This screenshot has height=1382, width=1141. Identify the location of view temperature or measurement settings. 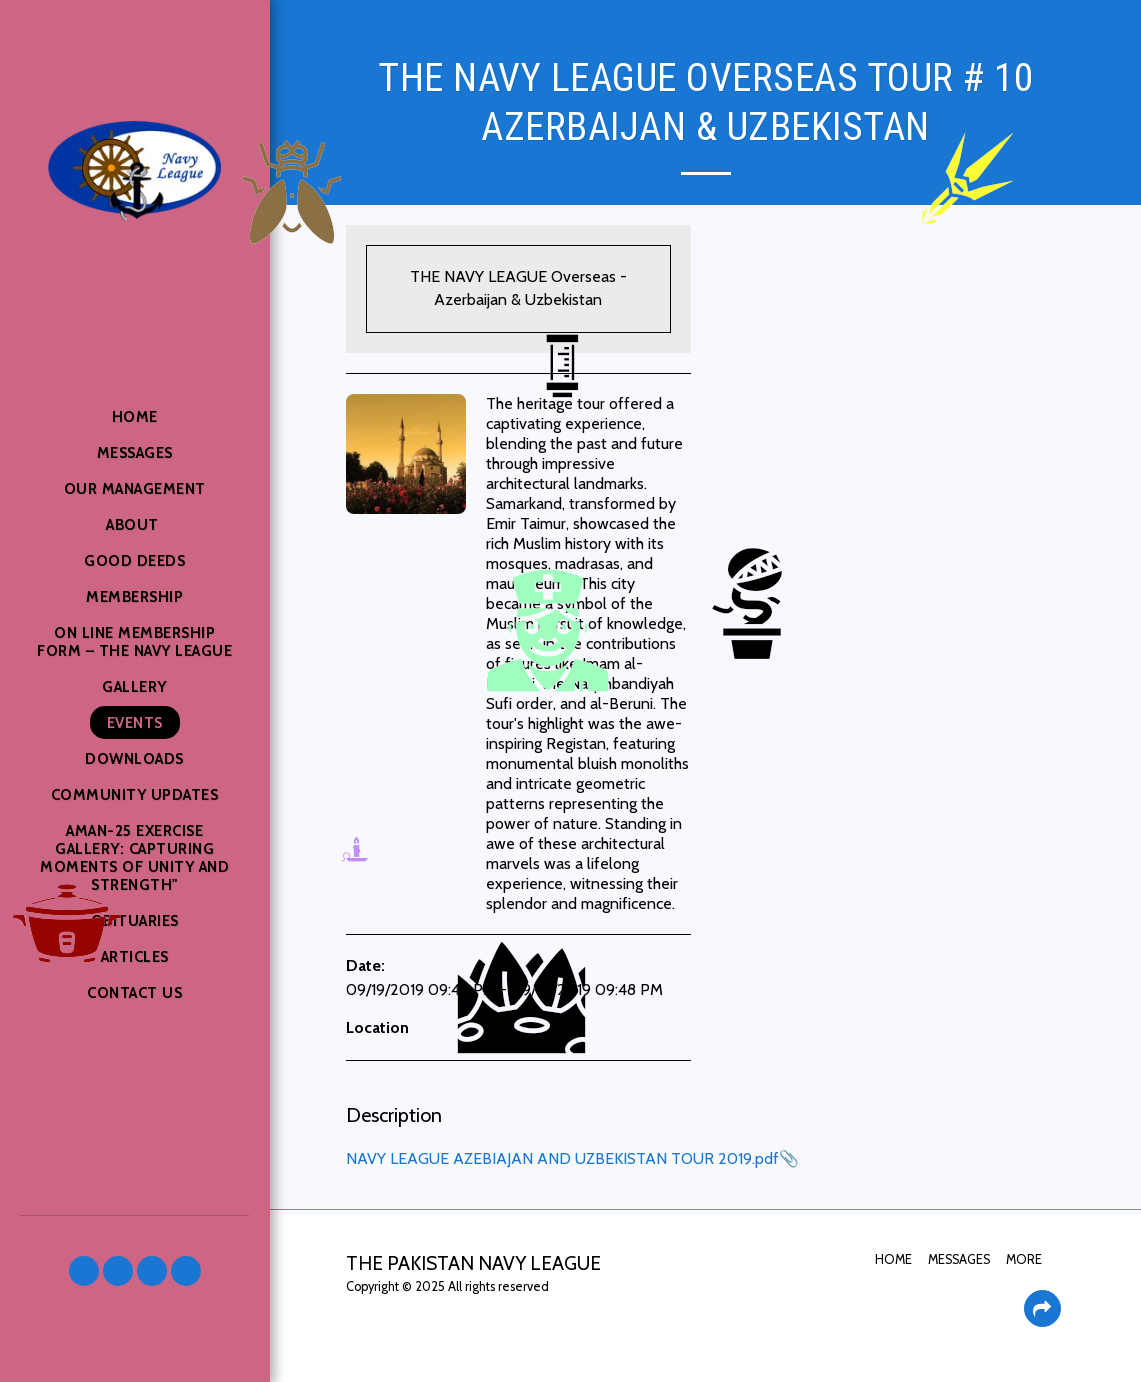
(563, 366).